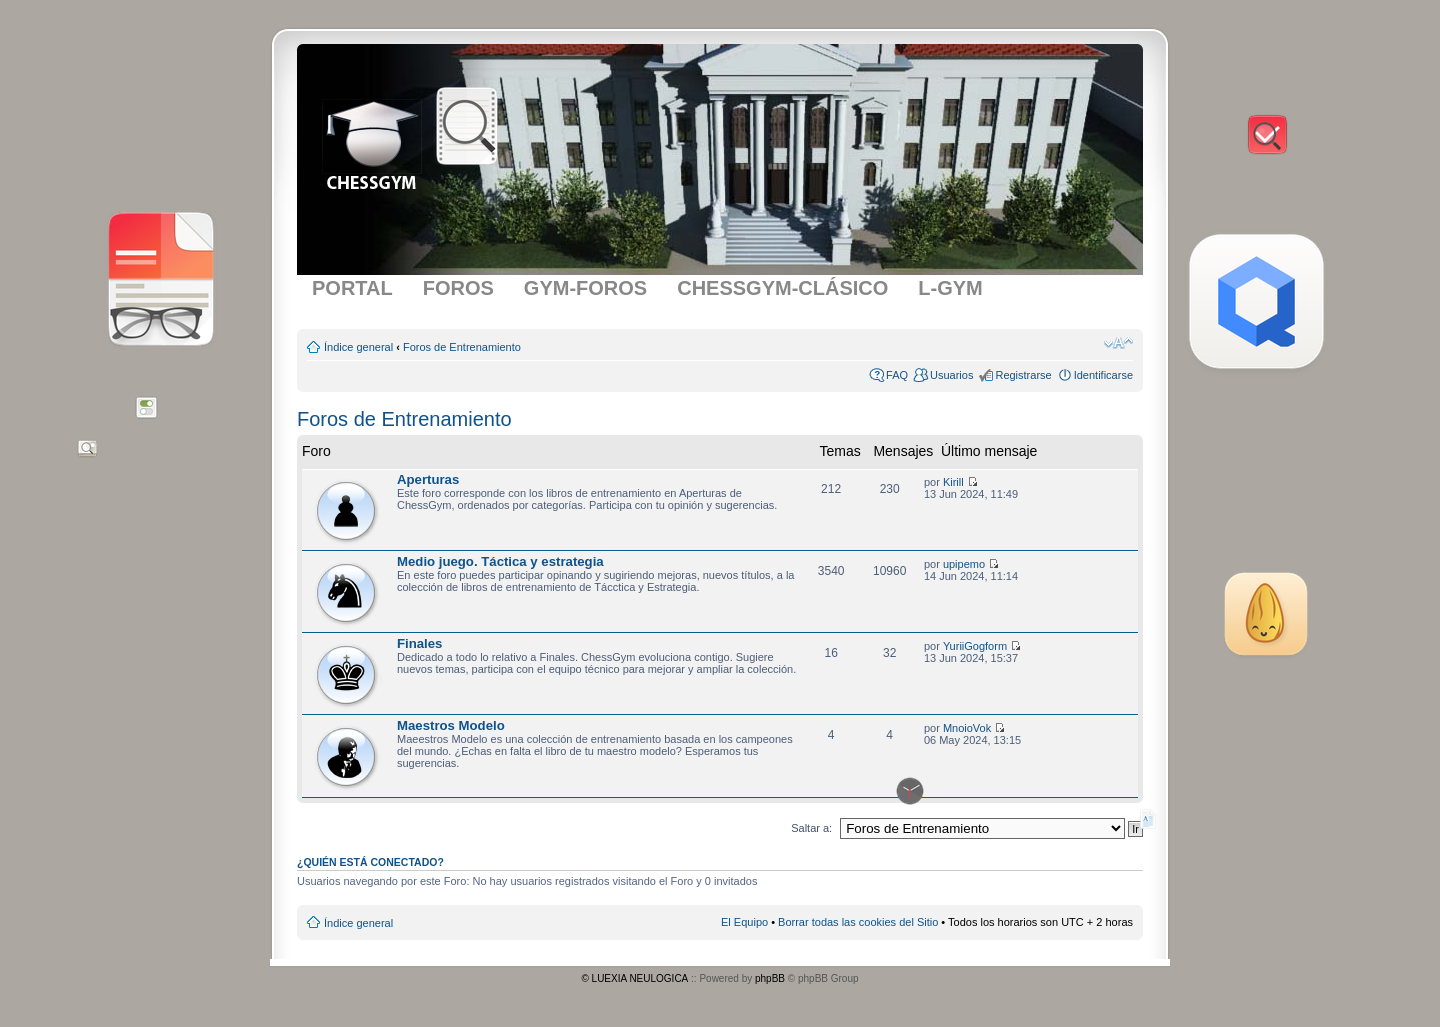  Describe the element at coordinates (146, 407) in the screenshot. I see `open gnome tweaks to customize system settings` at that location.